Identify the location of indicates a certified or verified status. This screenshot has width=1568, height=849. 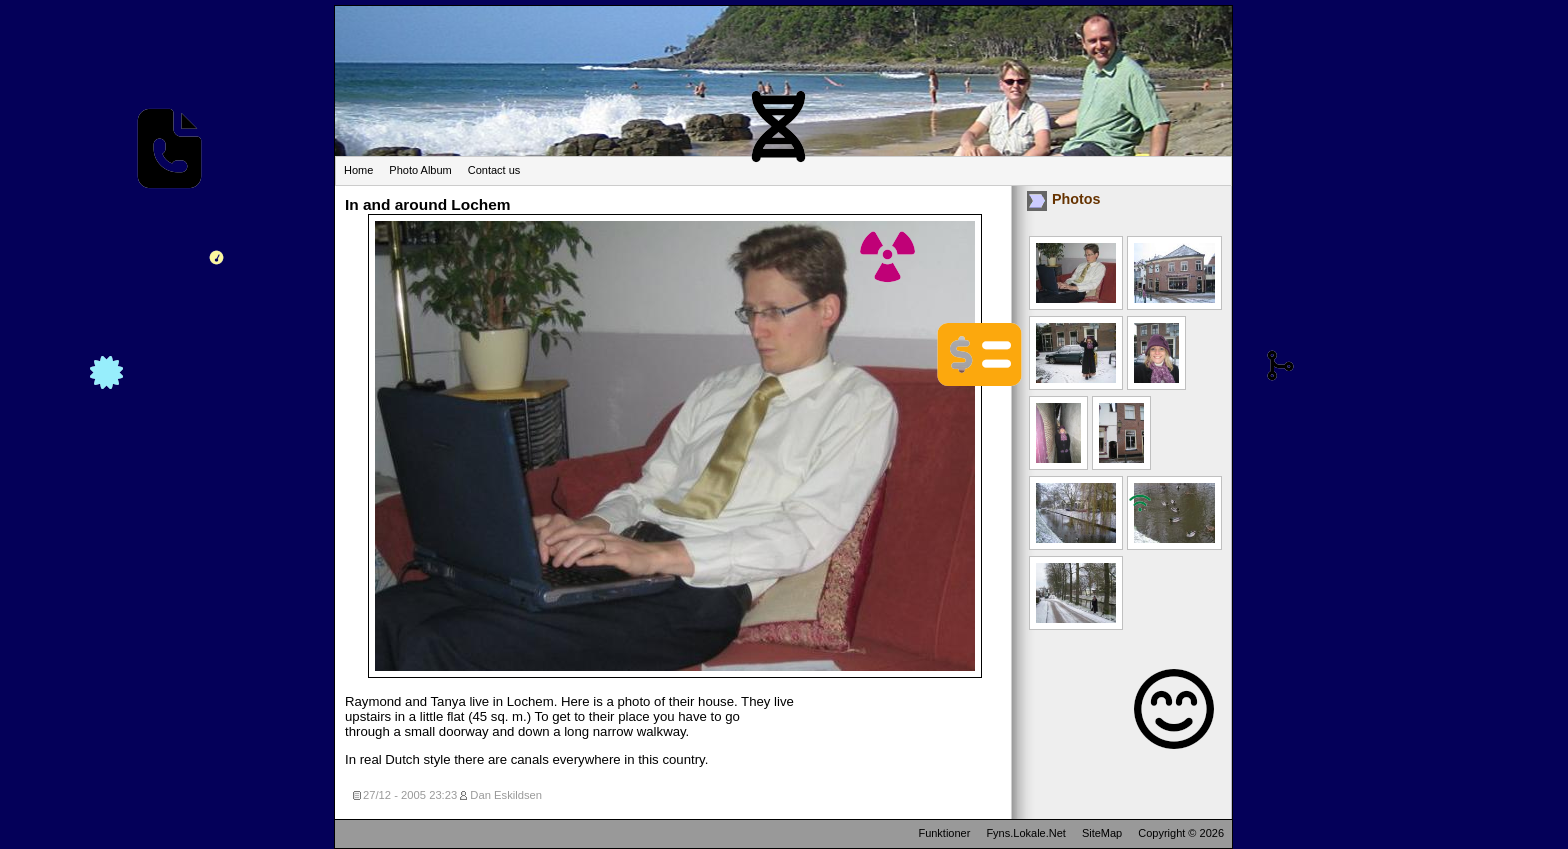
(106, 372).